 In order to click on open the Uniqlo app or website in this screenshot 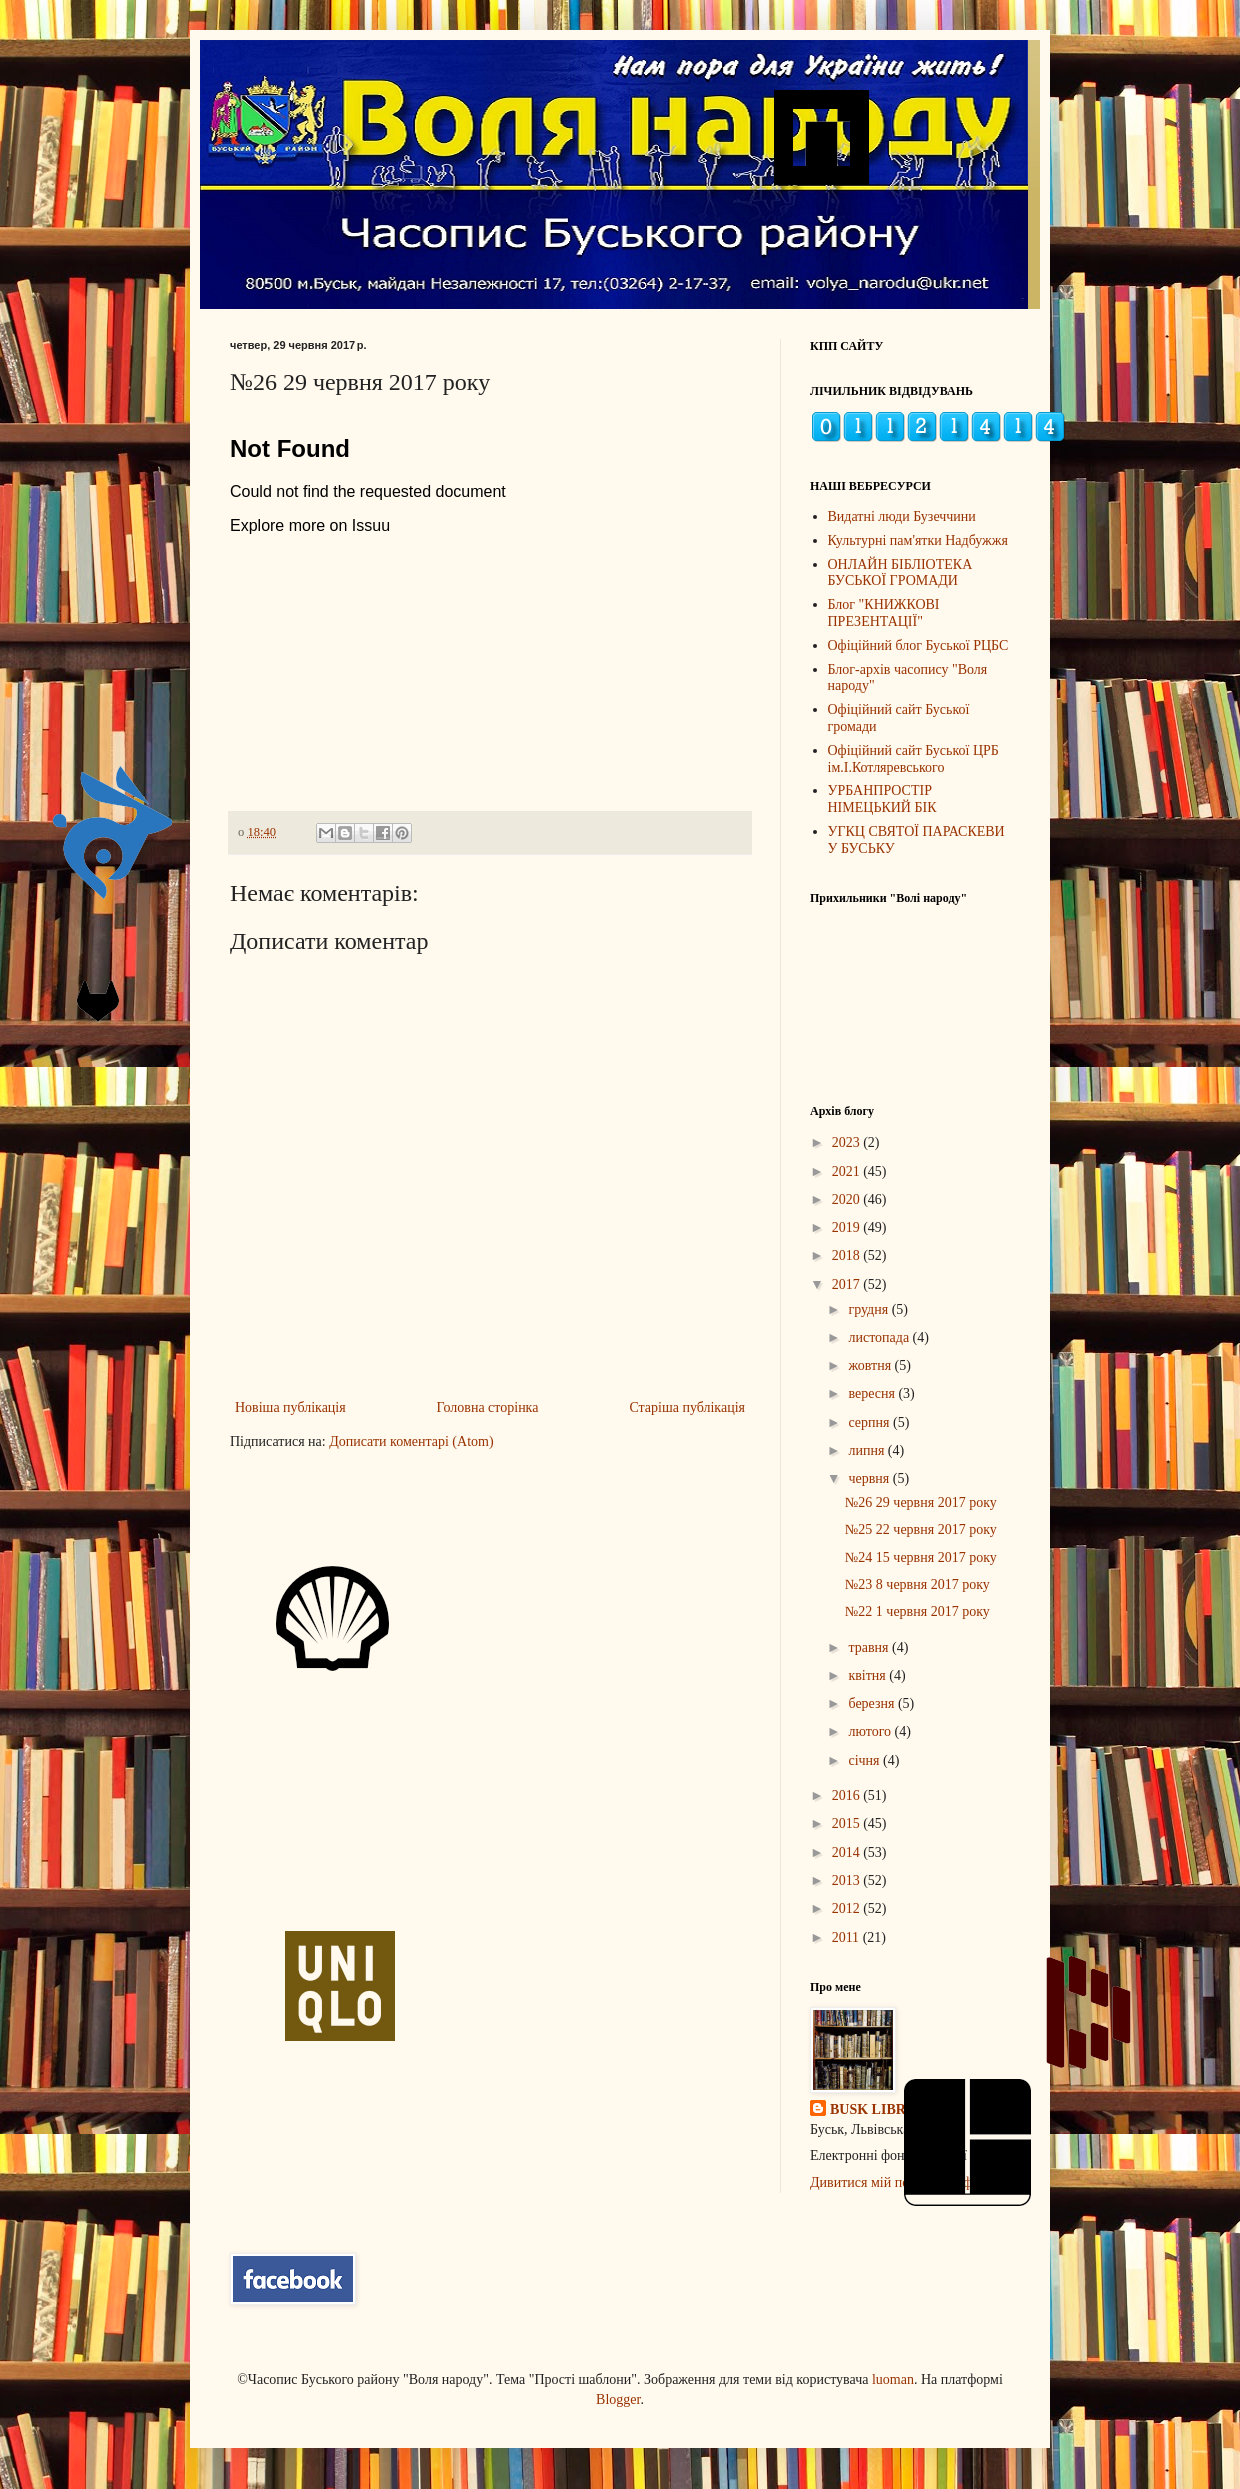, I will do `click(340, 1986)`.